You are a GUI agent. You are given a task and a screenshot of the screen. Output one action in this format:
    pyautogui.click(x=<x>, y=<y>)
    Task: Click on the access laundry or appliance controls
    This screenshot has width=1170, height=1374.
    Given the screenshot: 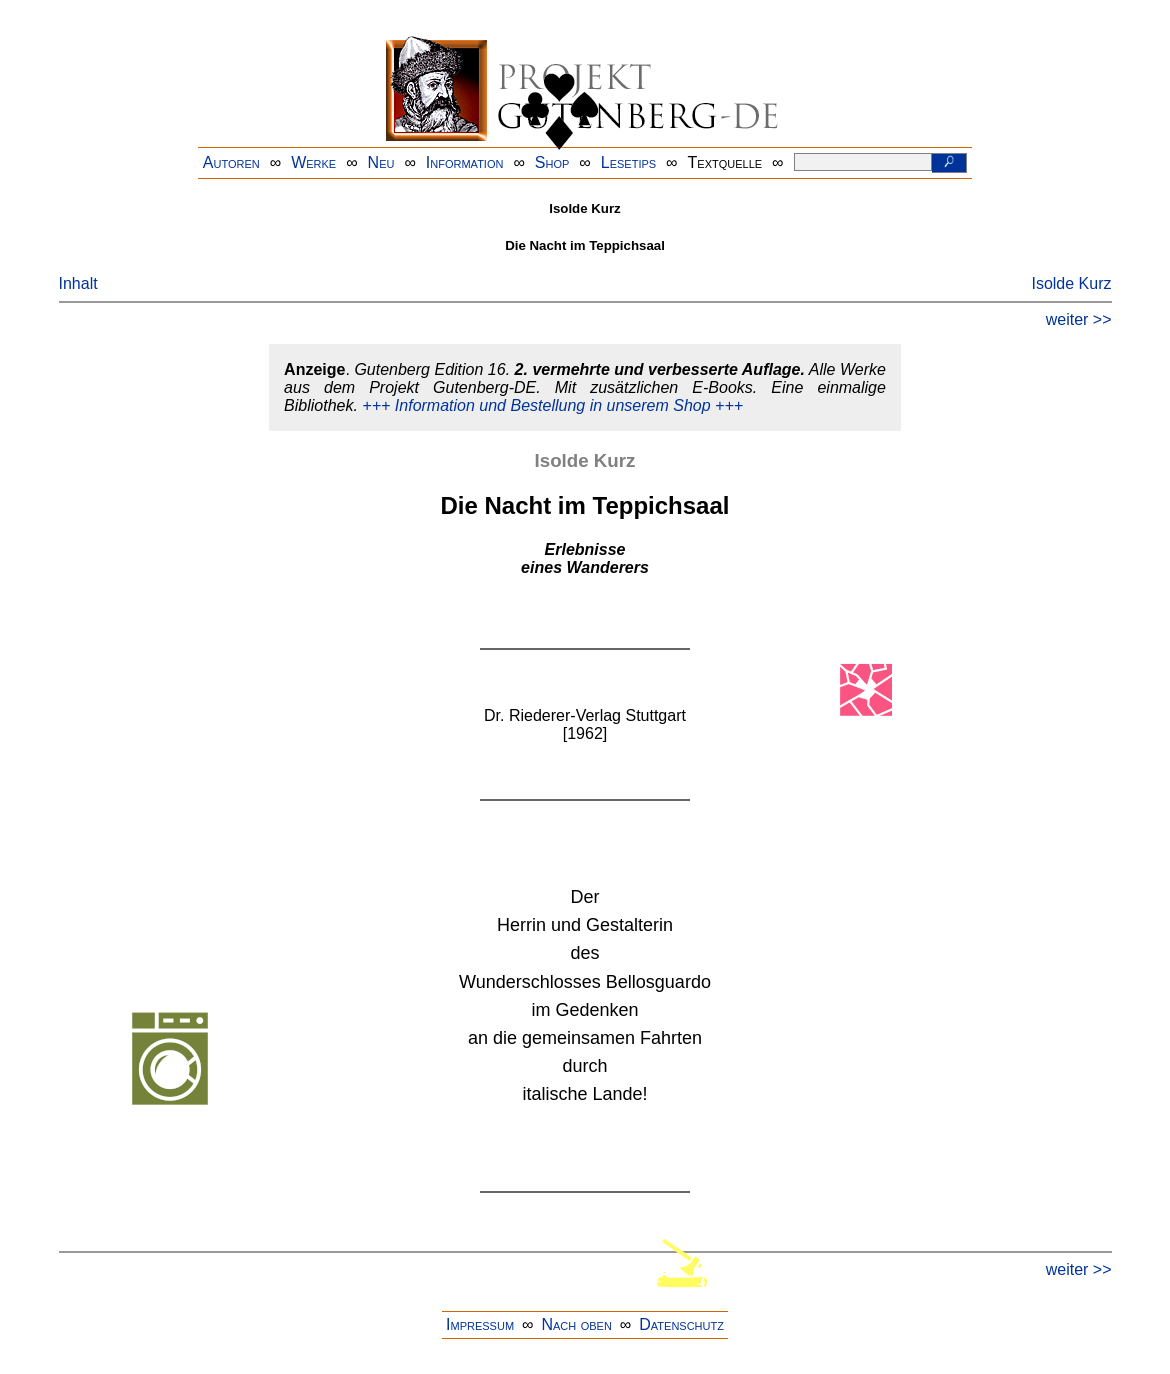 What is the action you would take?
    pyautogui.click(x=170, y=1057)
    